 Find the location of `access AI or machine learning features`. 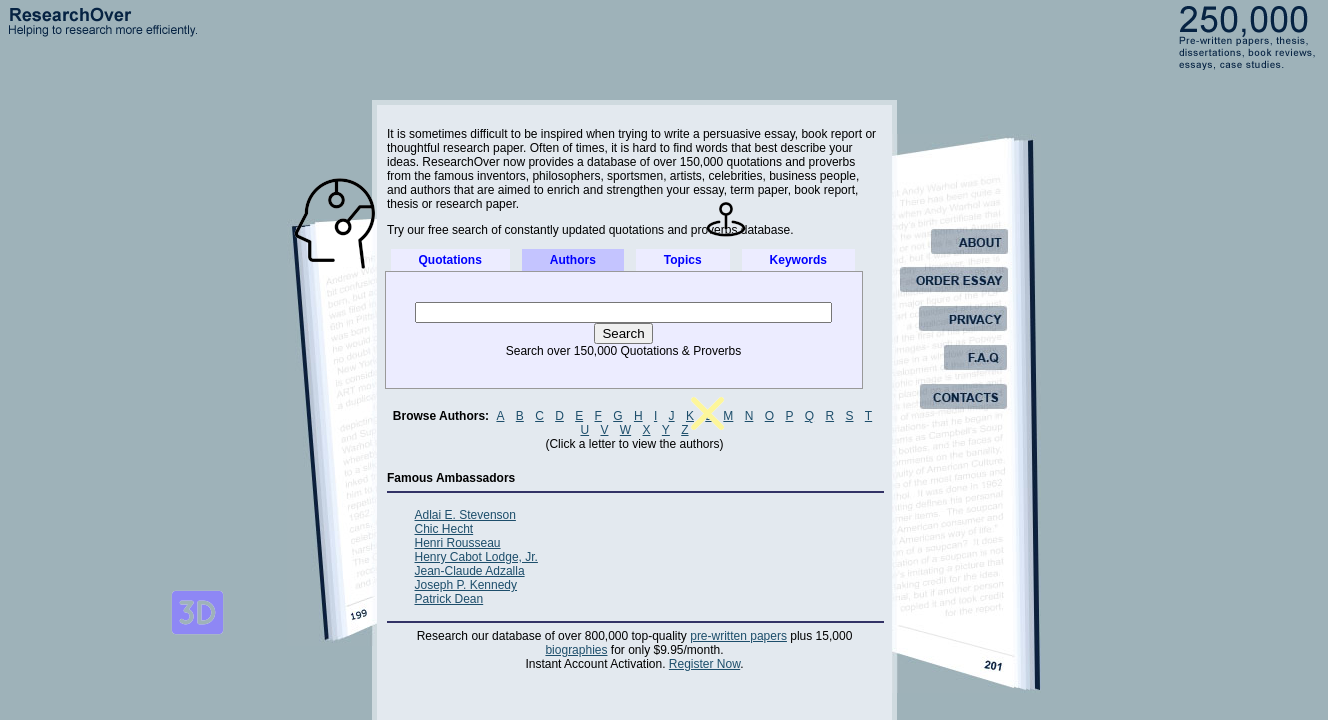

access AI or machine learning features is located at coordinates (336, 223).